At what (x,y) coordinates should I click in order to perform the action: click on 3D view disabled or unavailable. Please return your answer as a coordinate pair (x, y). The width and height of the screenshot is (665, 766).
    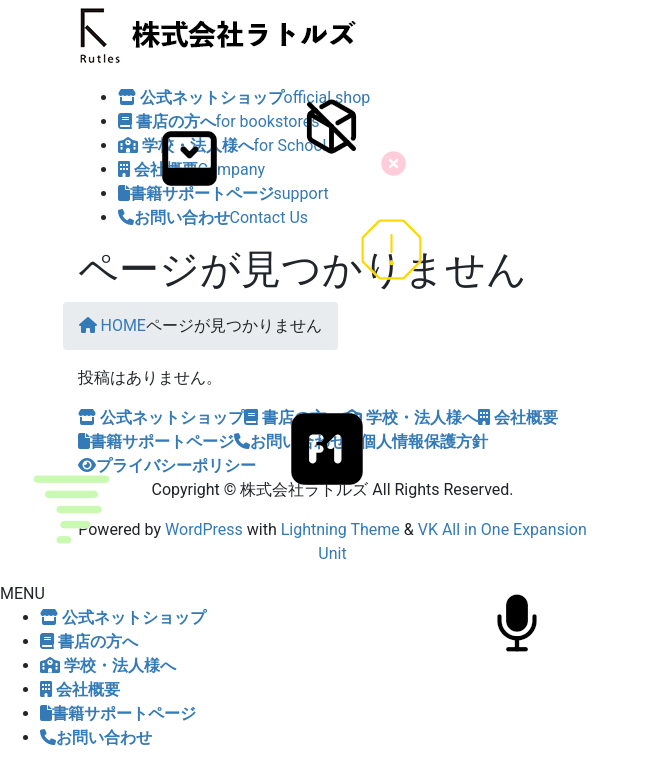
    Looking at the image, I should click on (331, 126).